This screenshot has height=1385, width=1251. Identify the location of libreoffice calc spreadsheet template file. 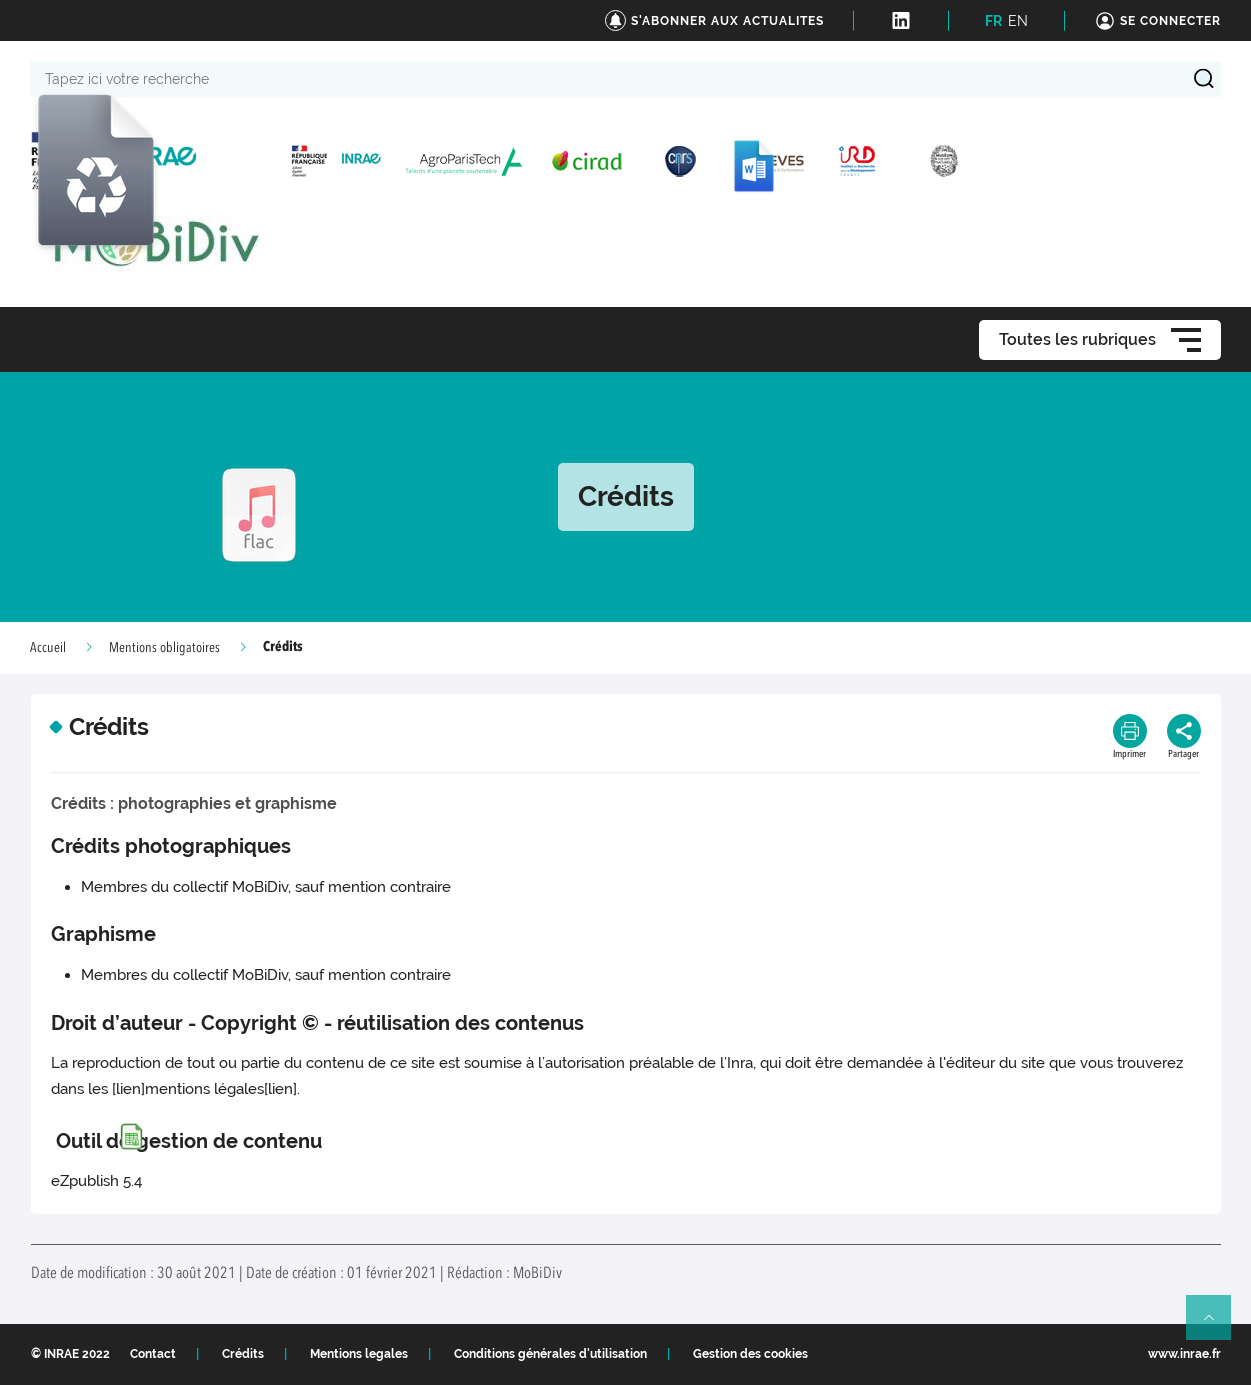
(131, 1136).